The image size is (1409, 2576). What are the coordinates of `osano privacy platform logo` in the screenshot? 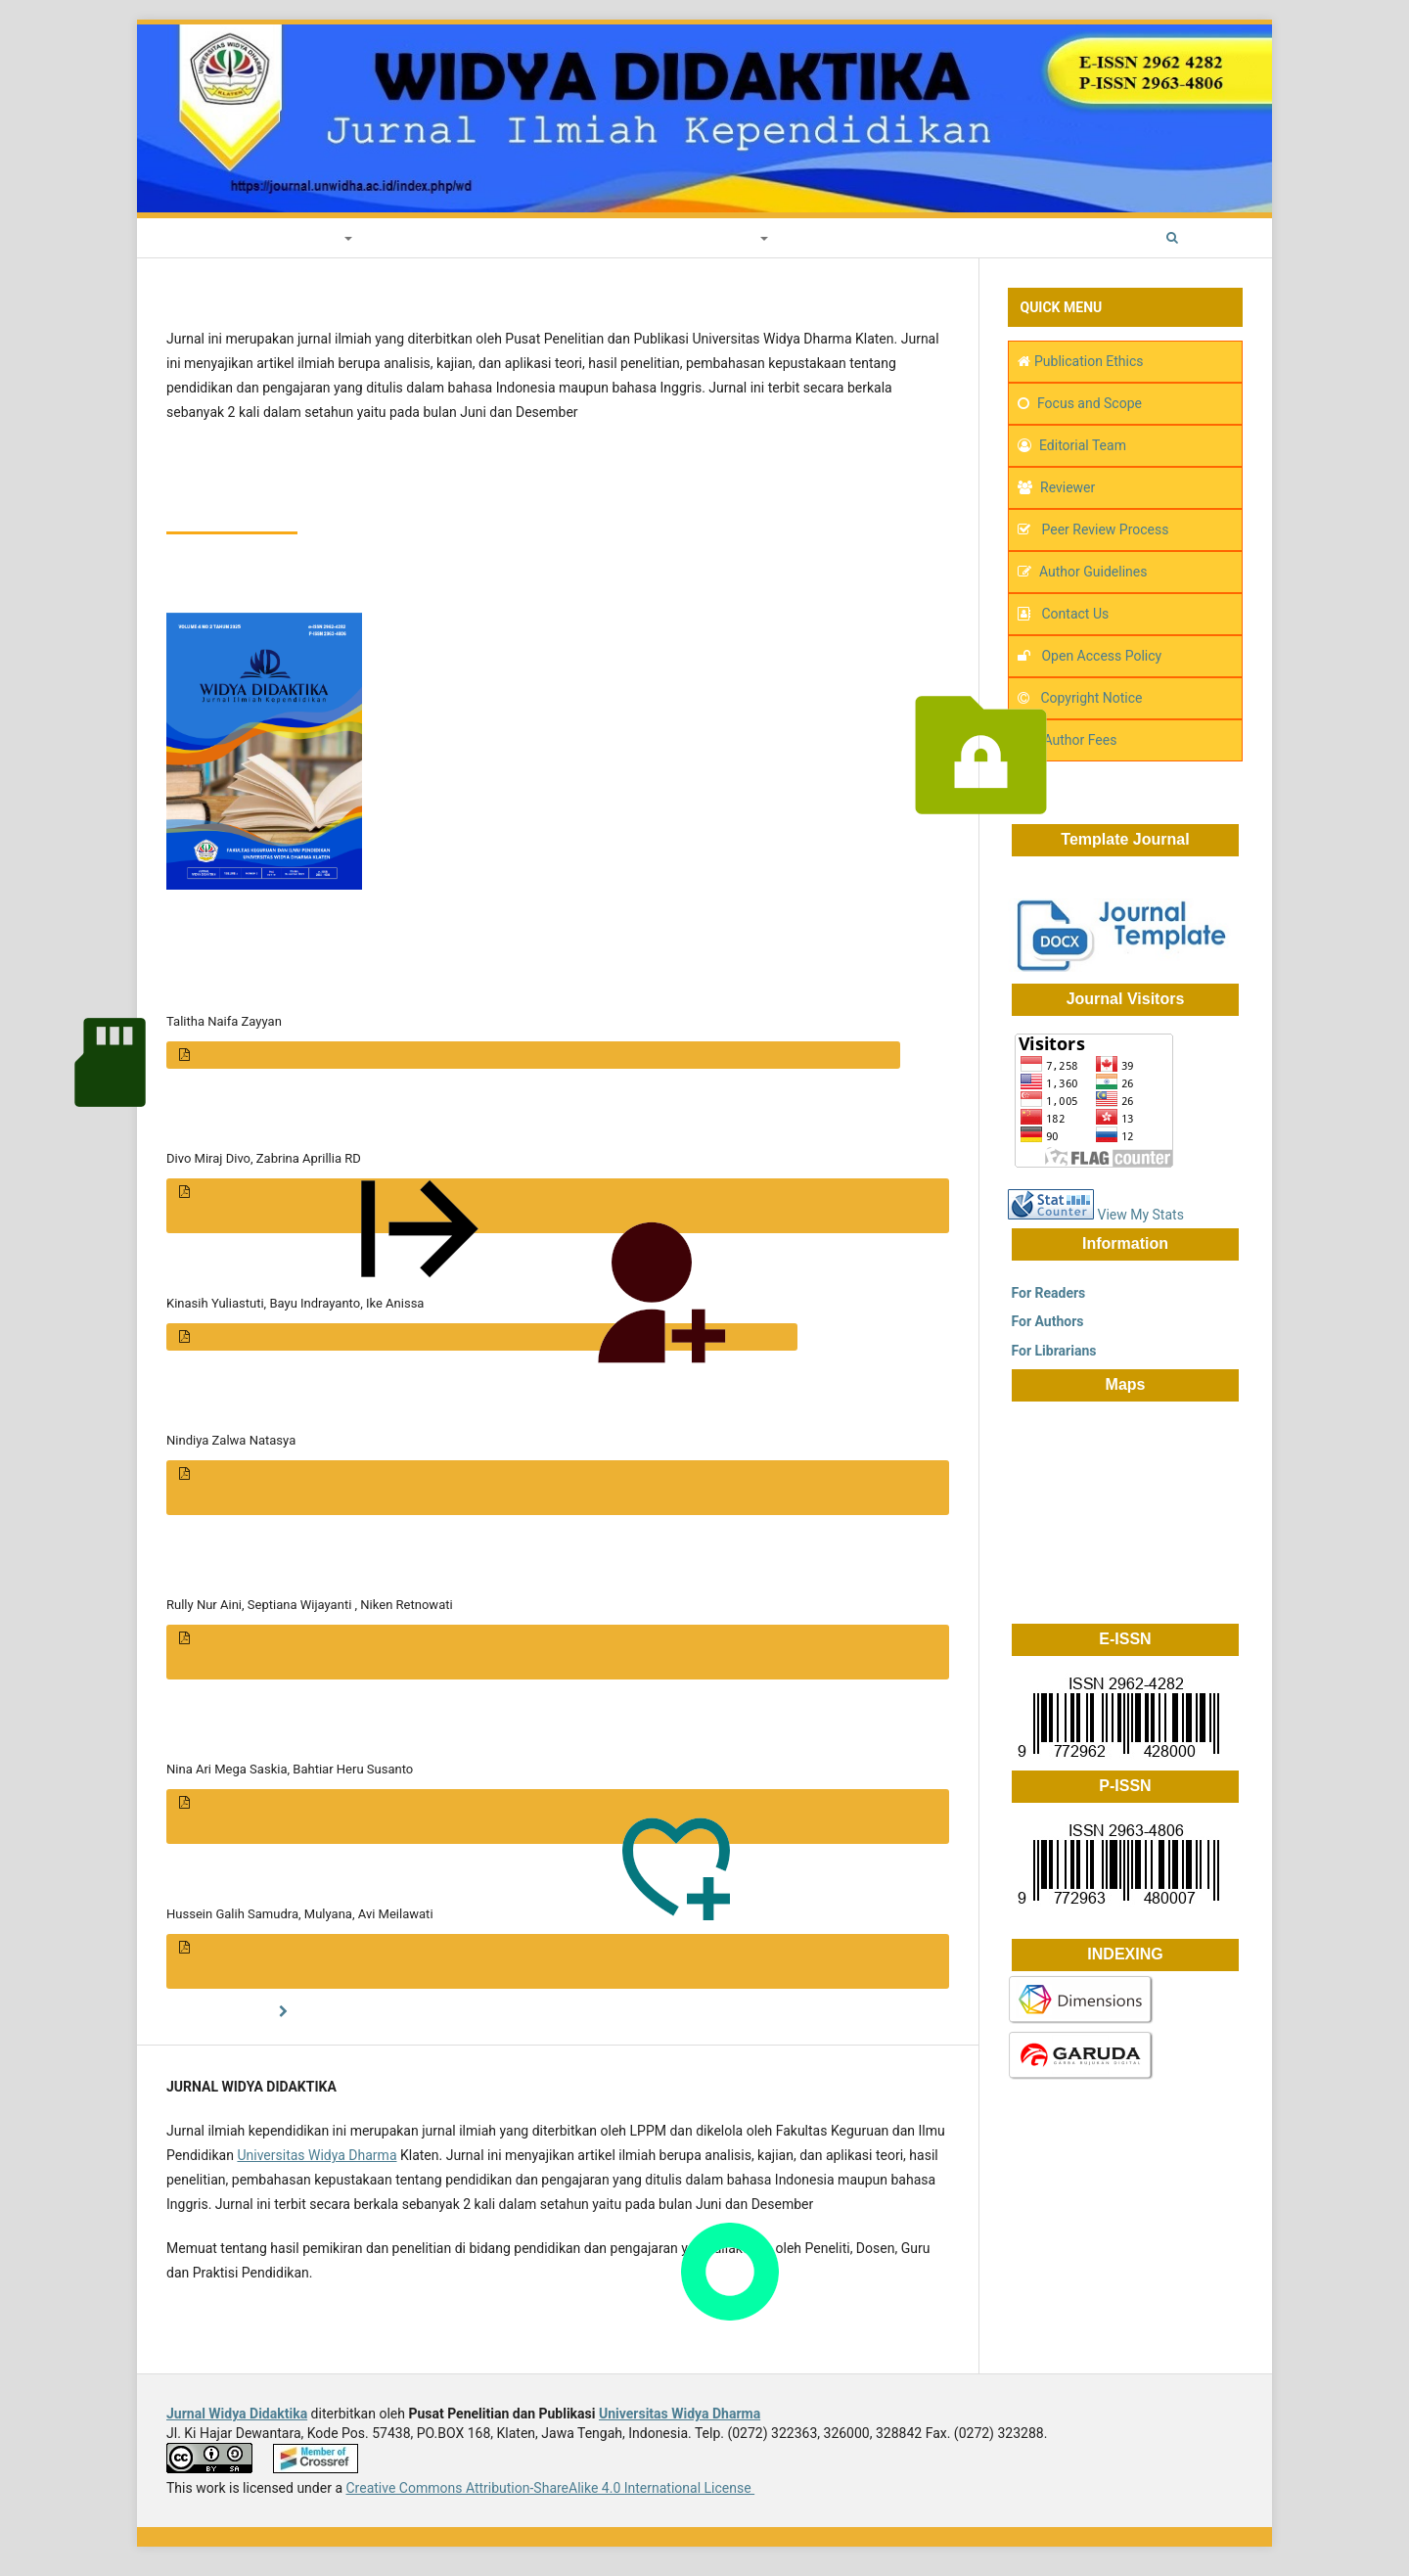 It's located at (730, 2272).